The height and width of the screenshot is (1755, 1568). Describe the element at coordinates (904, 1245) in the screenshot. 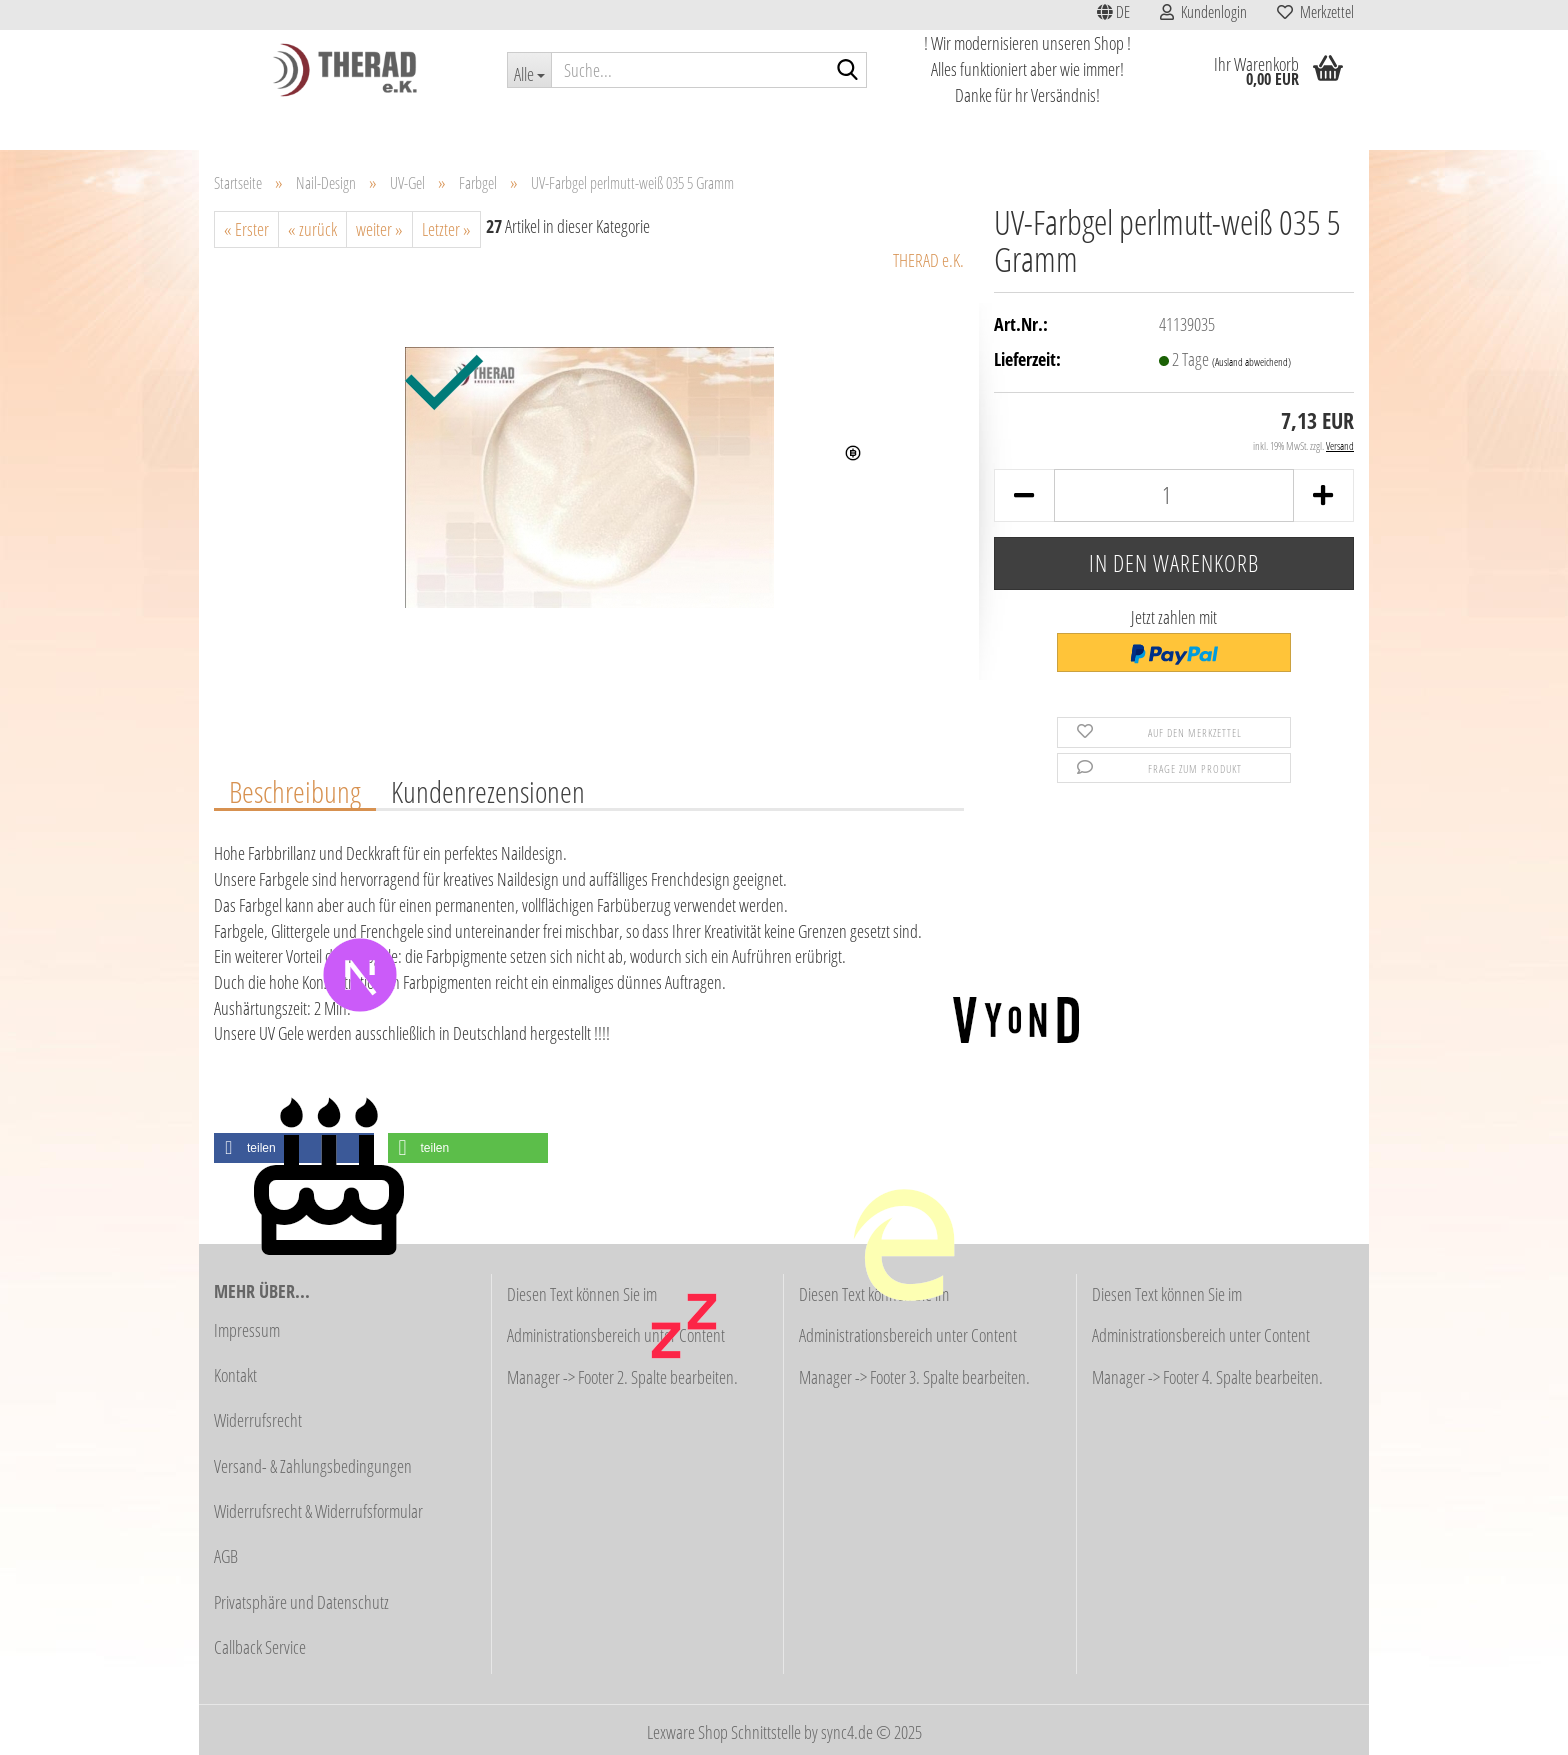

I see `open microsoft edge browser` at that location.